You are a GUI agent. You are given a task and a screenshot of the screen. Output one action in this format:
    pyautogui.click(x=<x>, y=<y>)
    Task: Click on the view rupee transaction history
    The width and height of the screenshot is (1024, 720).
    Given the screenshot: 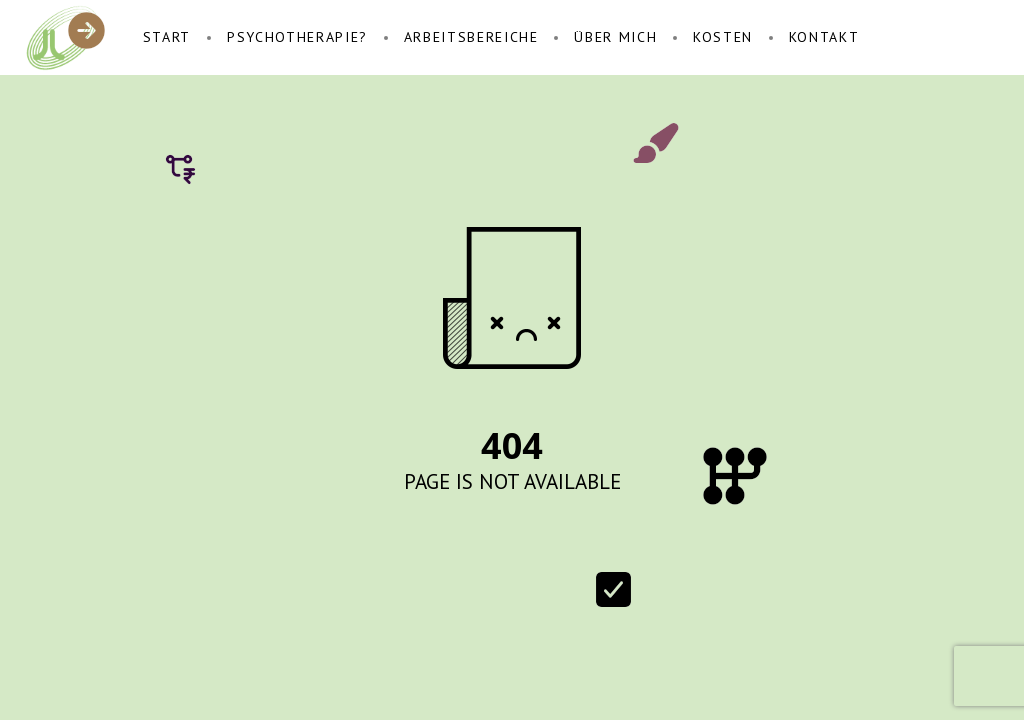 What is the action you would take?
    pyautogui.click(x=180, y=169)
    